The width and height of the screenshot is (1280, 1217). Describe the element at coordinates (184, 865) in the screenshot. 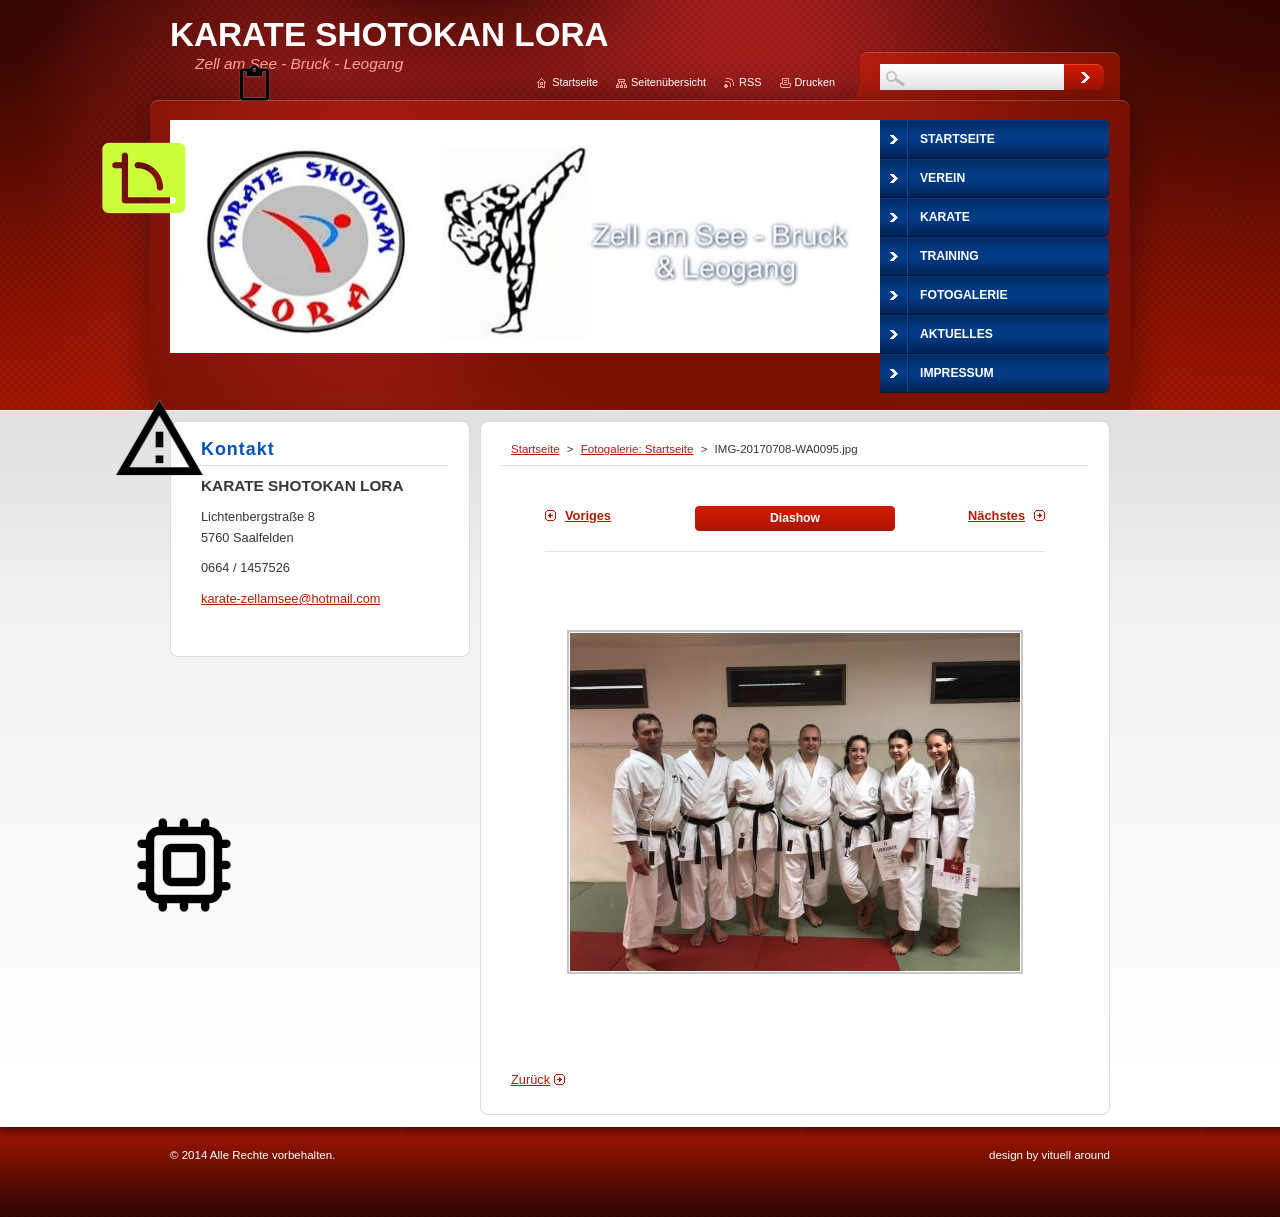

I see `view system performance and processor information` at that location.